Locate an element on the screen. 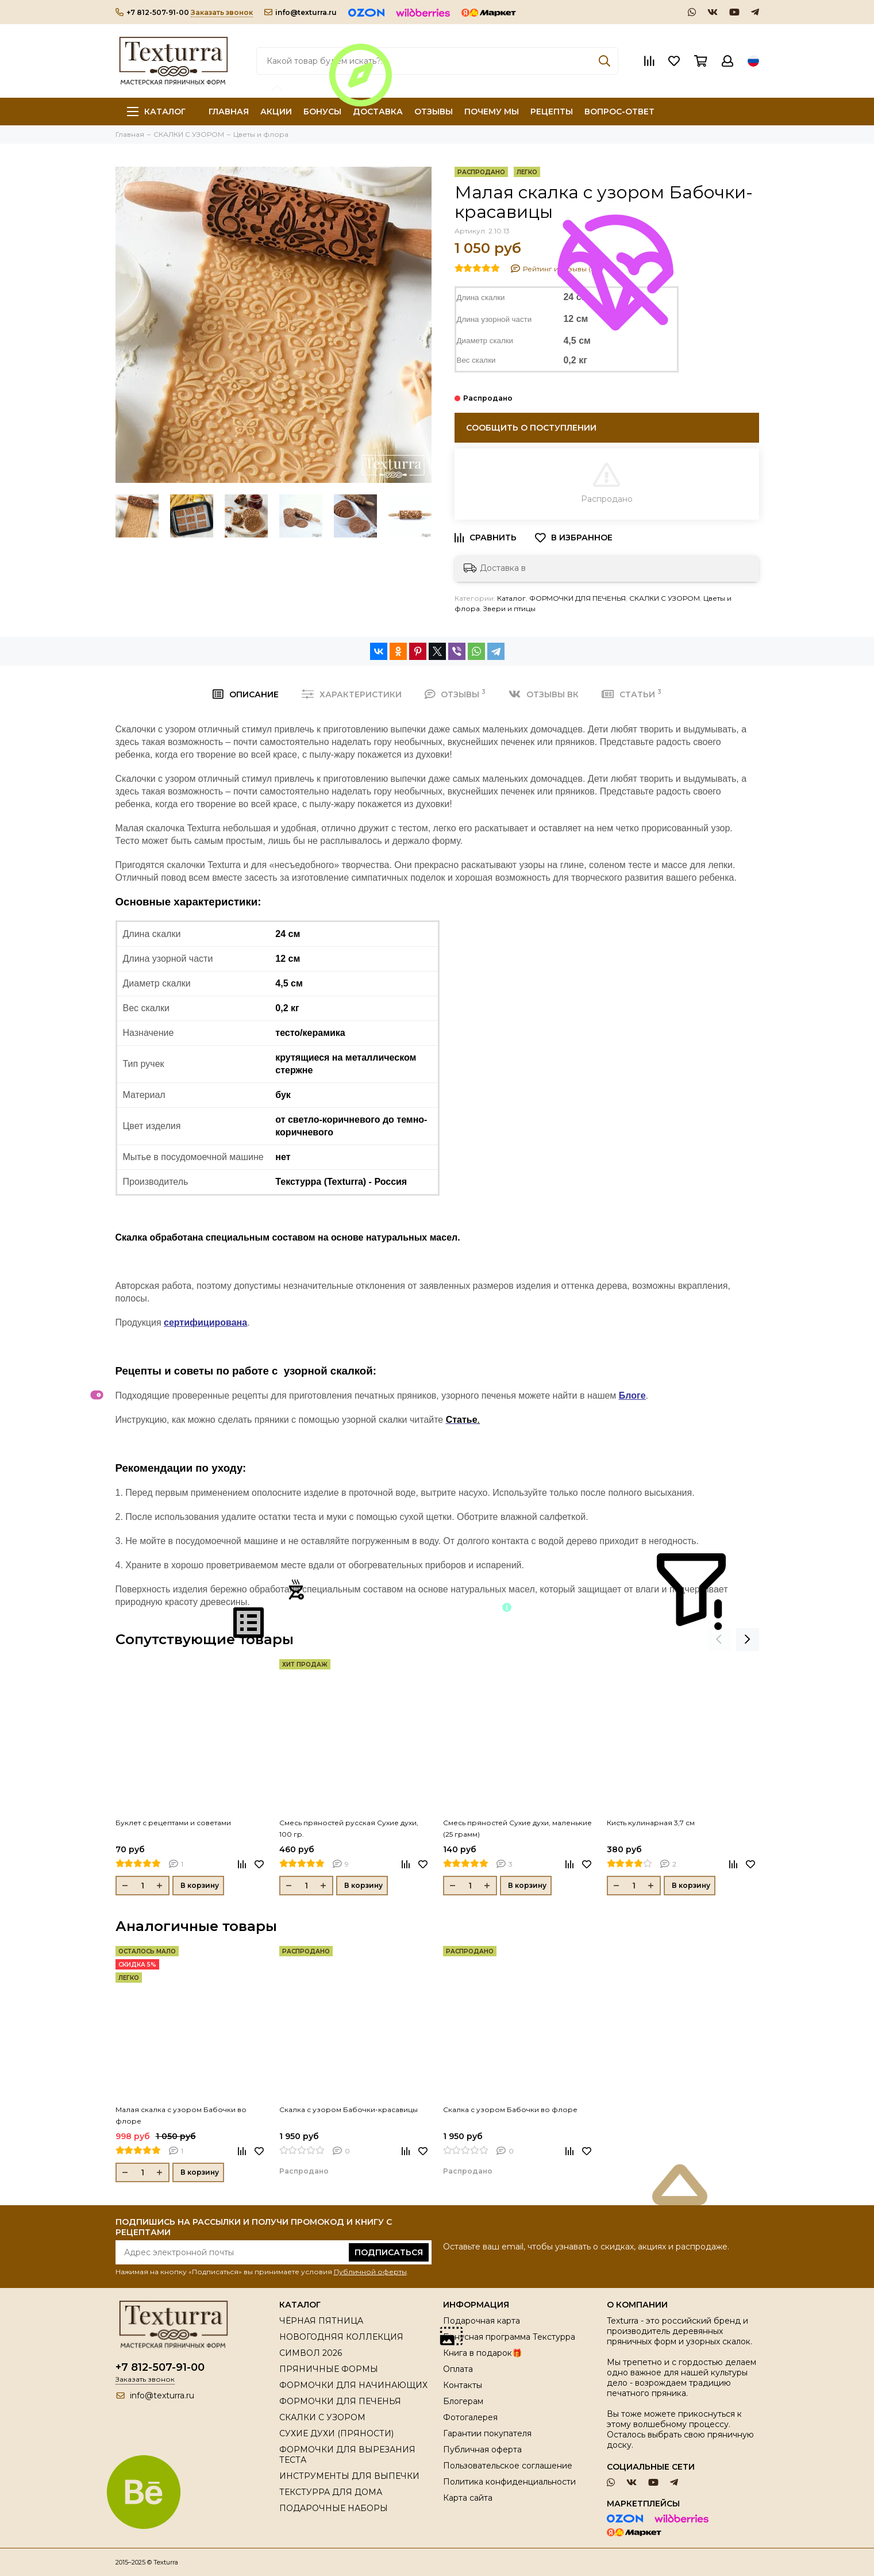 This screenshot has width=874, height=2576. access outdoor cooking or grilling recipes is located at coordinates (296, 1590).